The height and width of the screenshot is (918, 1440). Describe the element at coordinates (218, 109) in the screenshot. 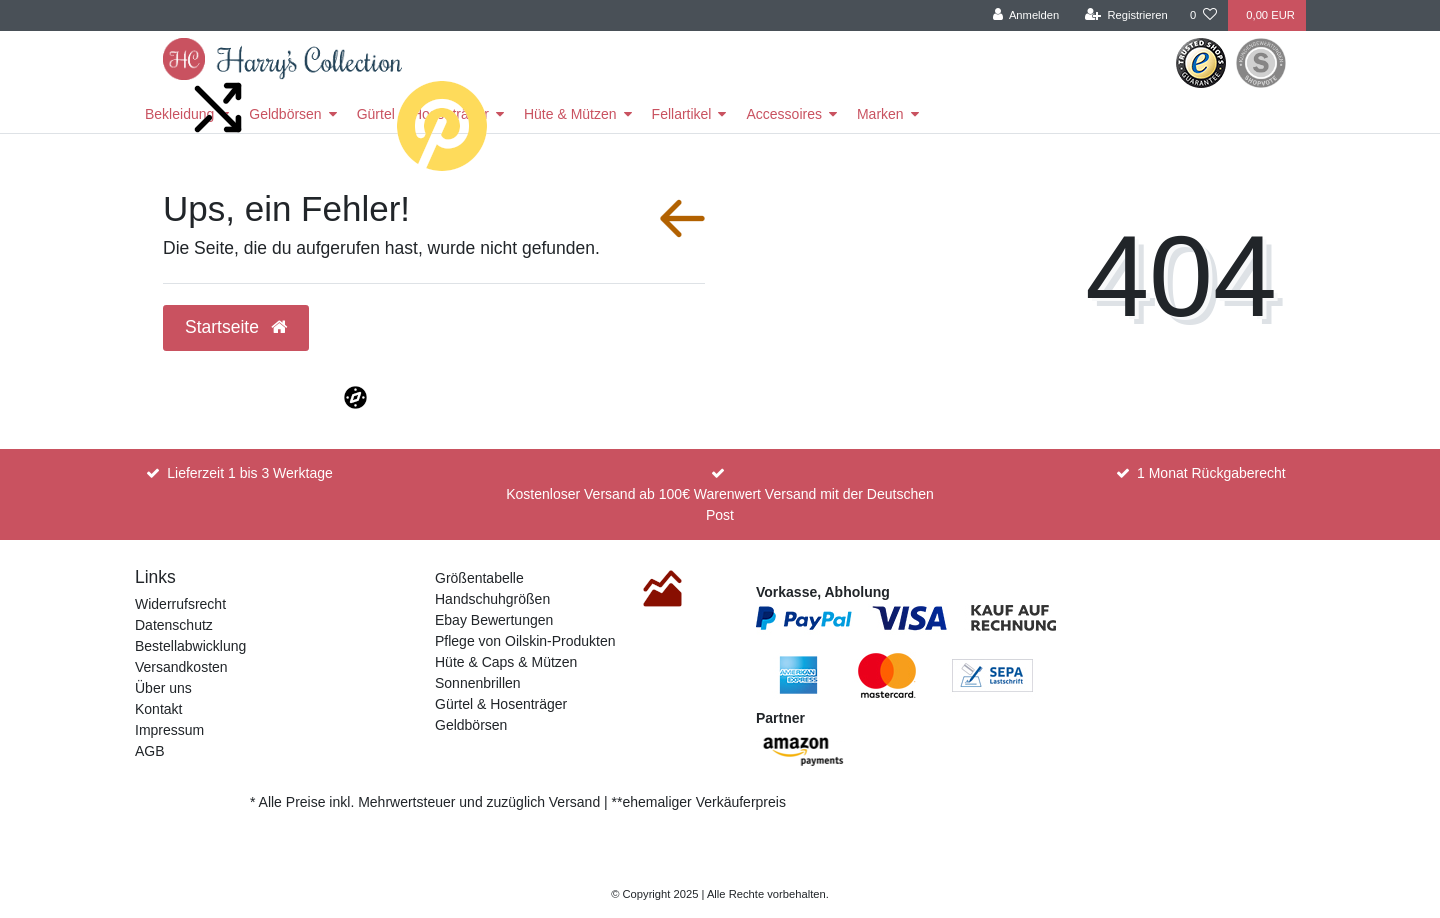

I see `toggle between two states or options` at that location.